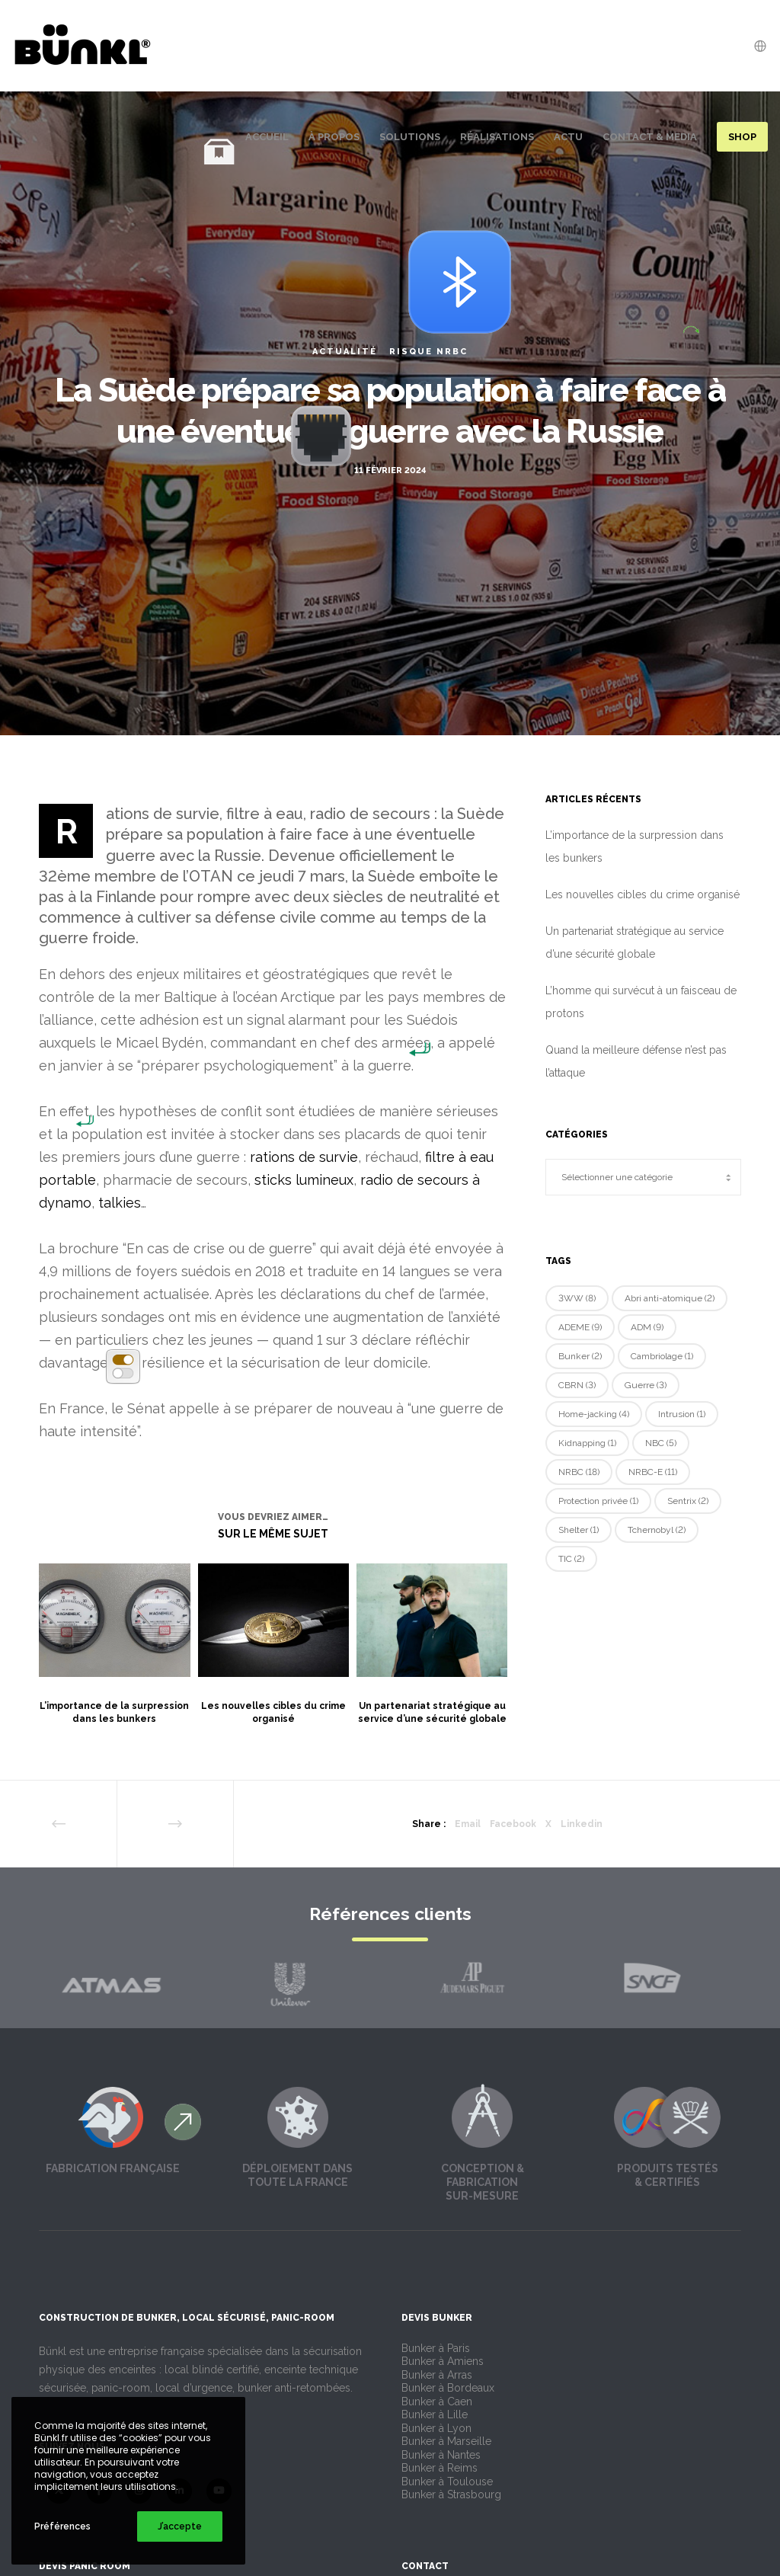 The height and width of the screenshot is (2576, 780). Describe the element at coordinates (219, 147) in the screenshot. I see `software updates are currently paused or unavailable` at that location.